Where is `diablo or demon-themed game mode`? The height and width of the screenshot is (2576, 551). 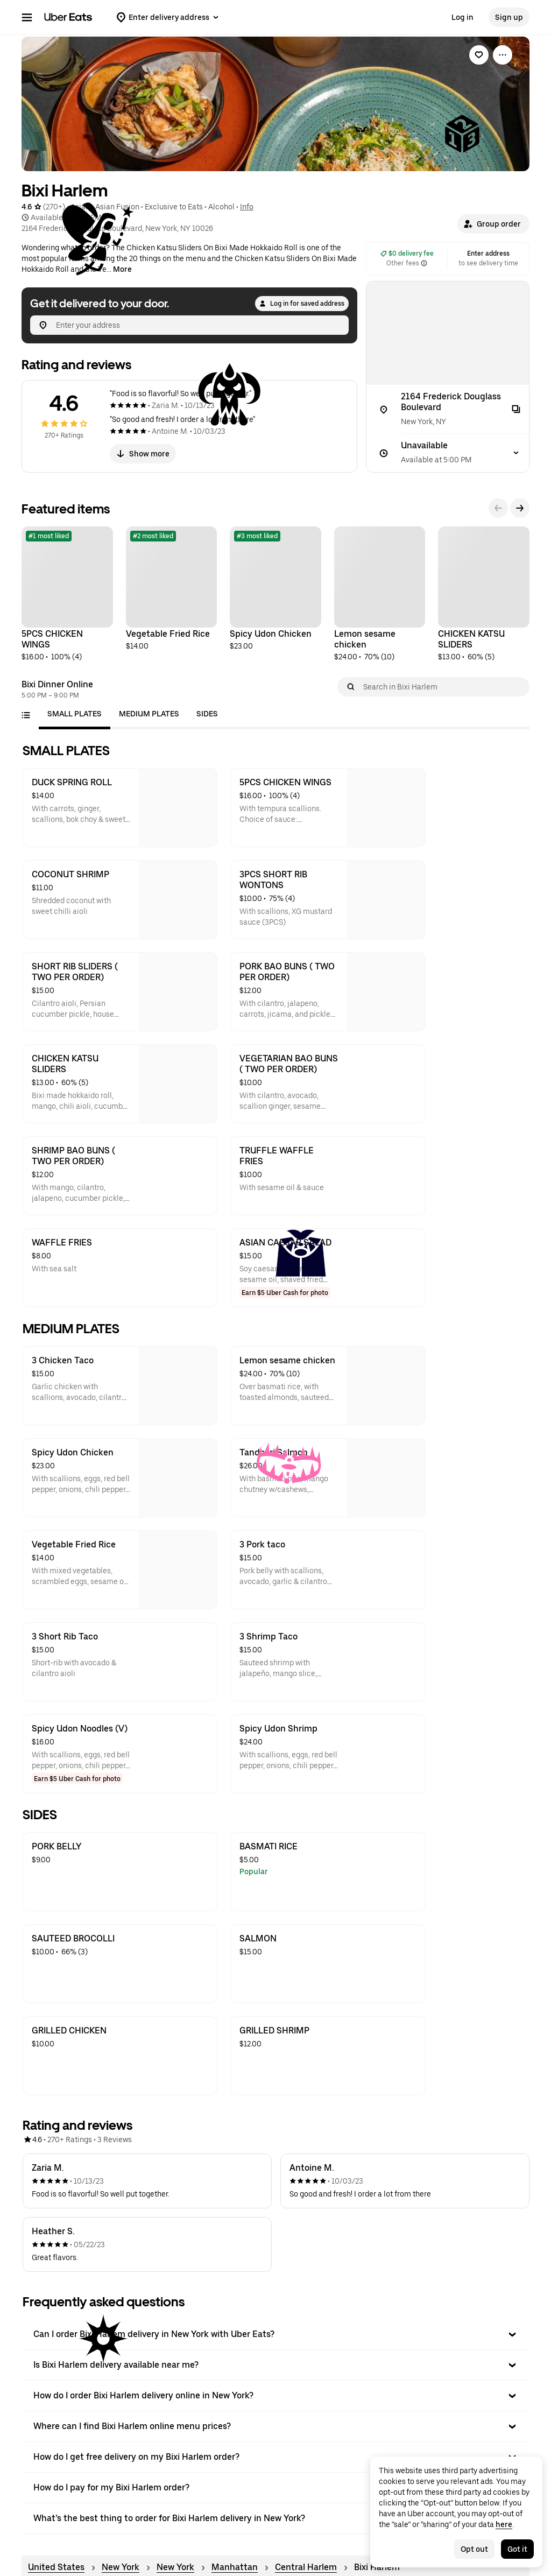 diablo or demon-themed game mode is located at coordinates (229, 395).